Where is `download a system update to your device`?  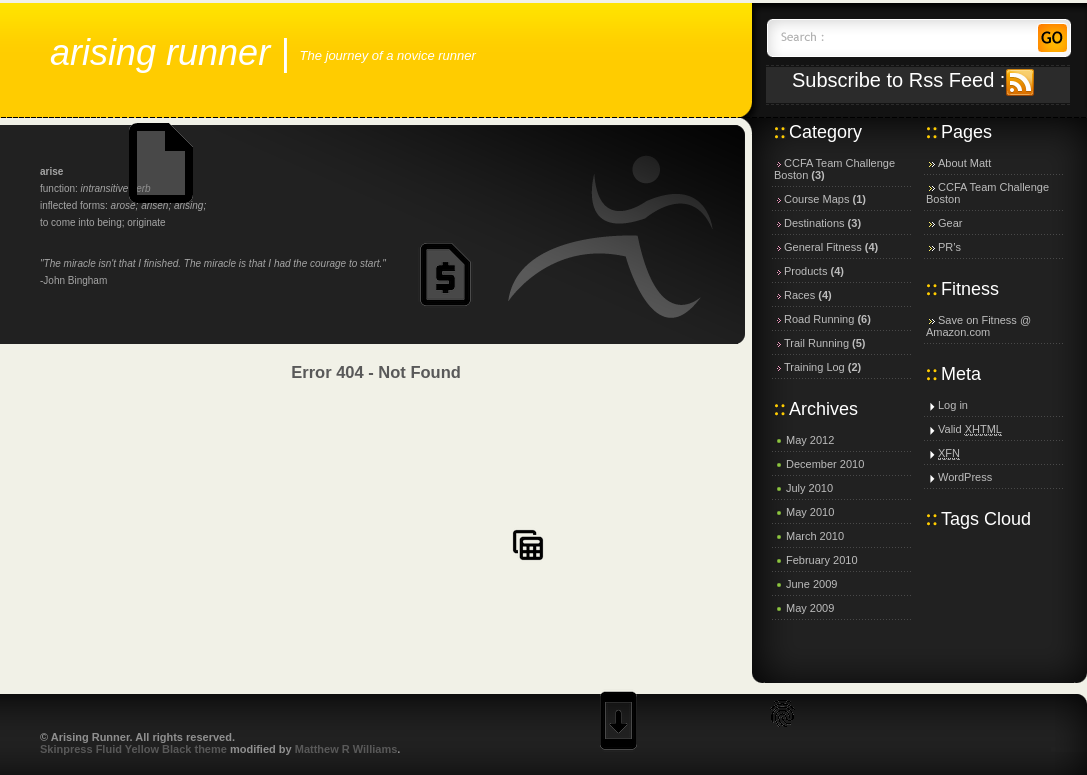
download a system update to your device is located at coordinates (618, 720).